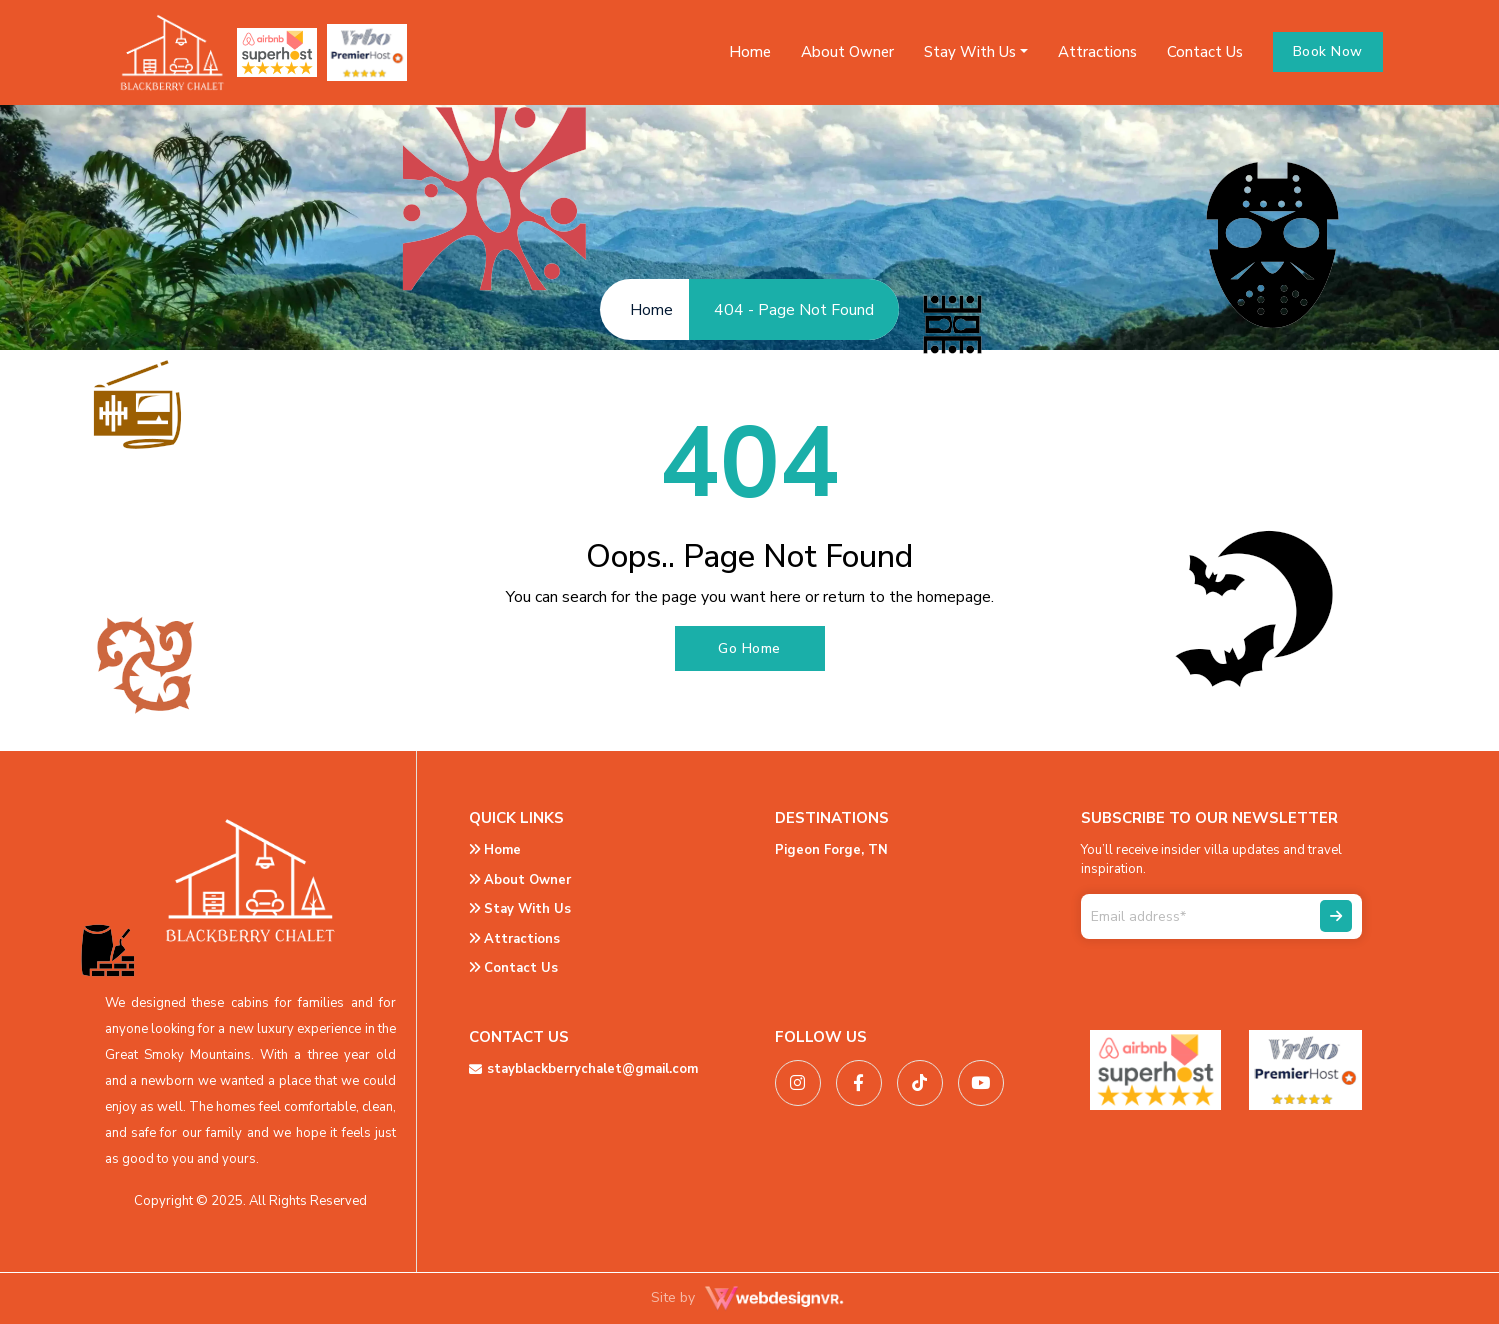 The height and width of the screenshot is (1324, 1499). Describe the element at coordinates (137, 404) in the screenshot. I see `access radio or audio streaming features` at that location.